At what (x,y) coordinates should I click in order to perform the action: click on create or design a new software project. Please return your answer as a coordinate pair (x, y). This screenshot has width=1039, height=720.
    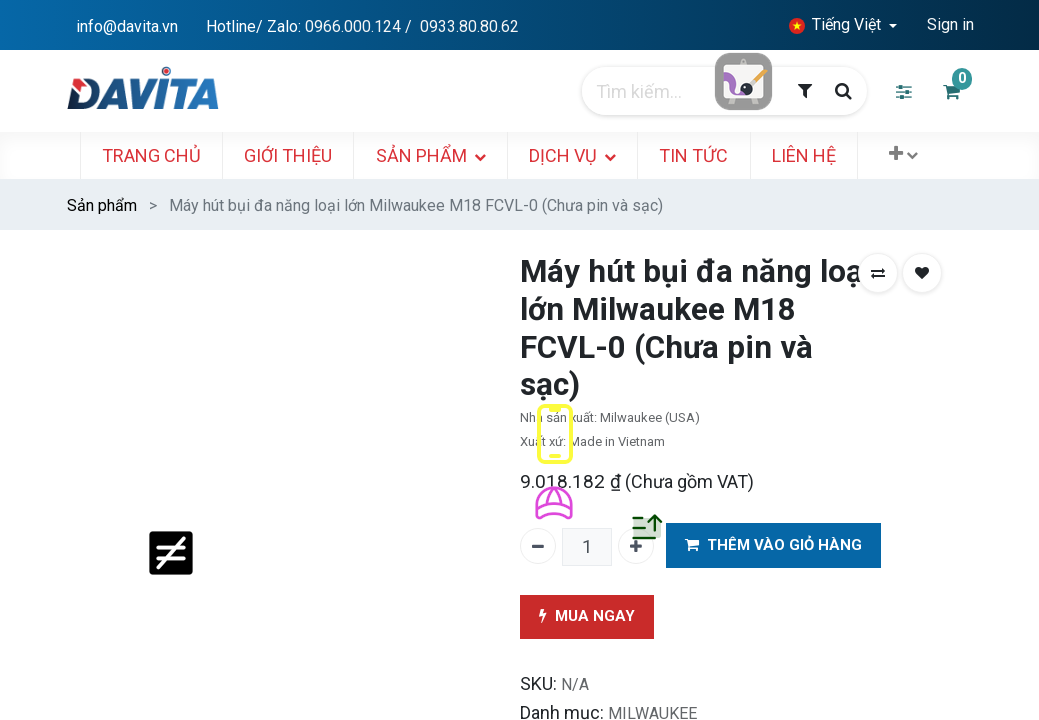
    Looking at the image, I should click on (743, 81).